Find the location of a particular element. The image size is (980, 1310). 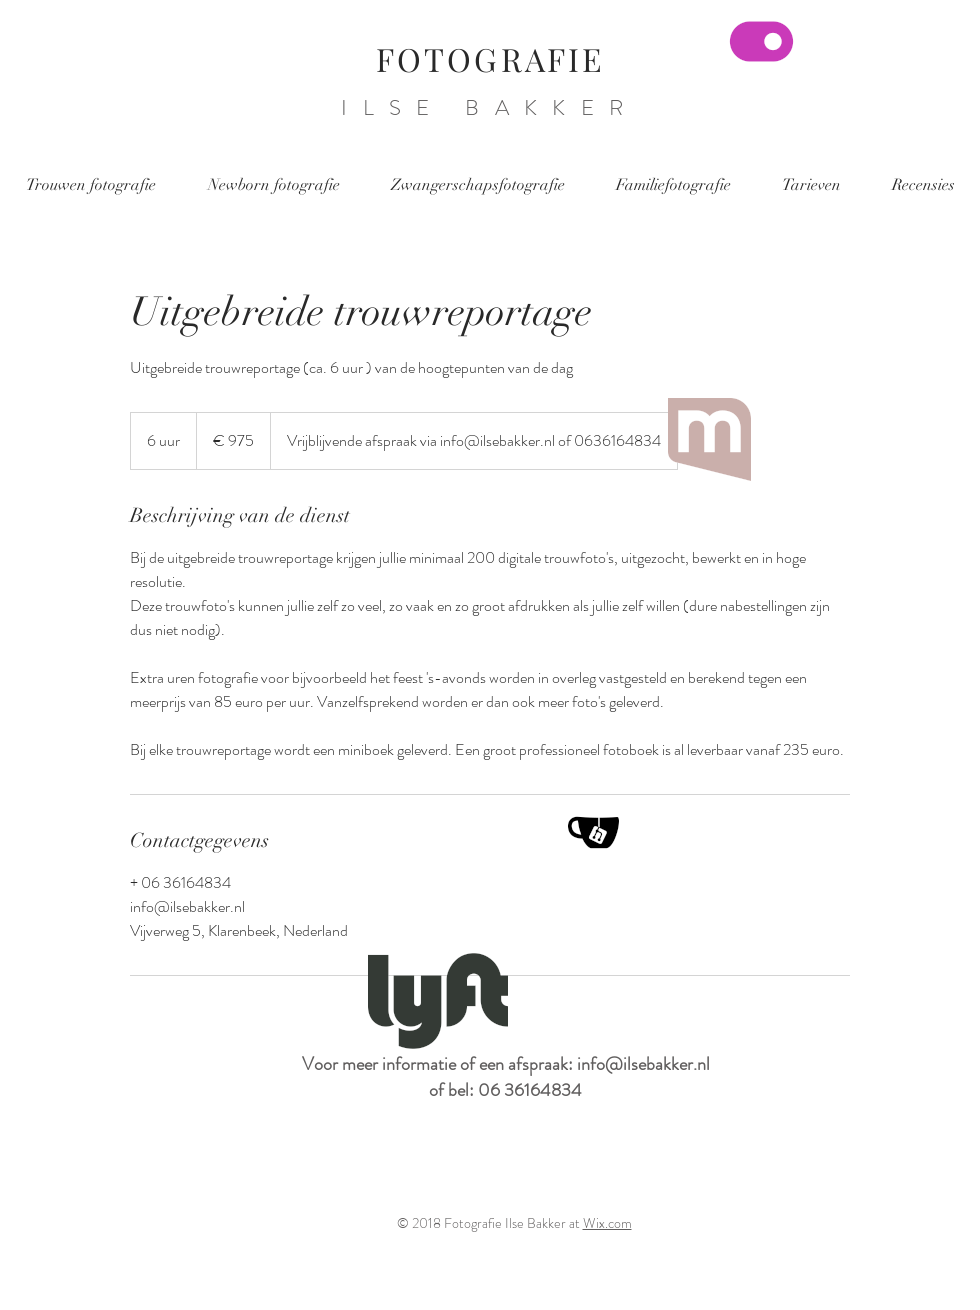

mail.com email service logo is located at coordinates (709, 439).